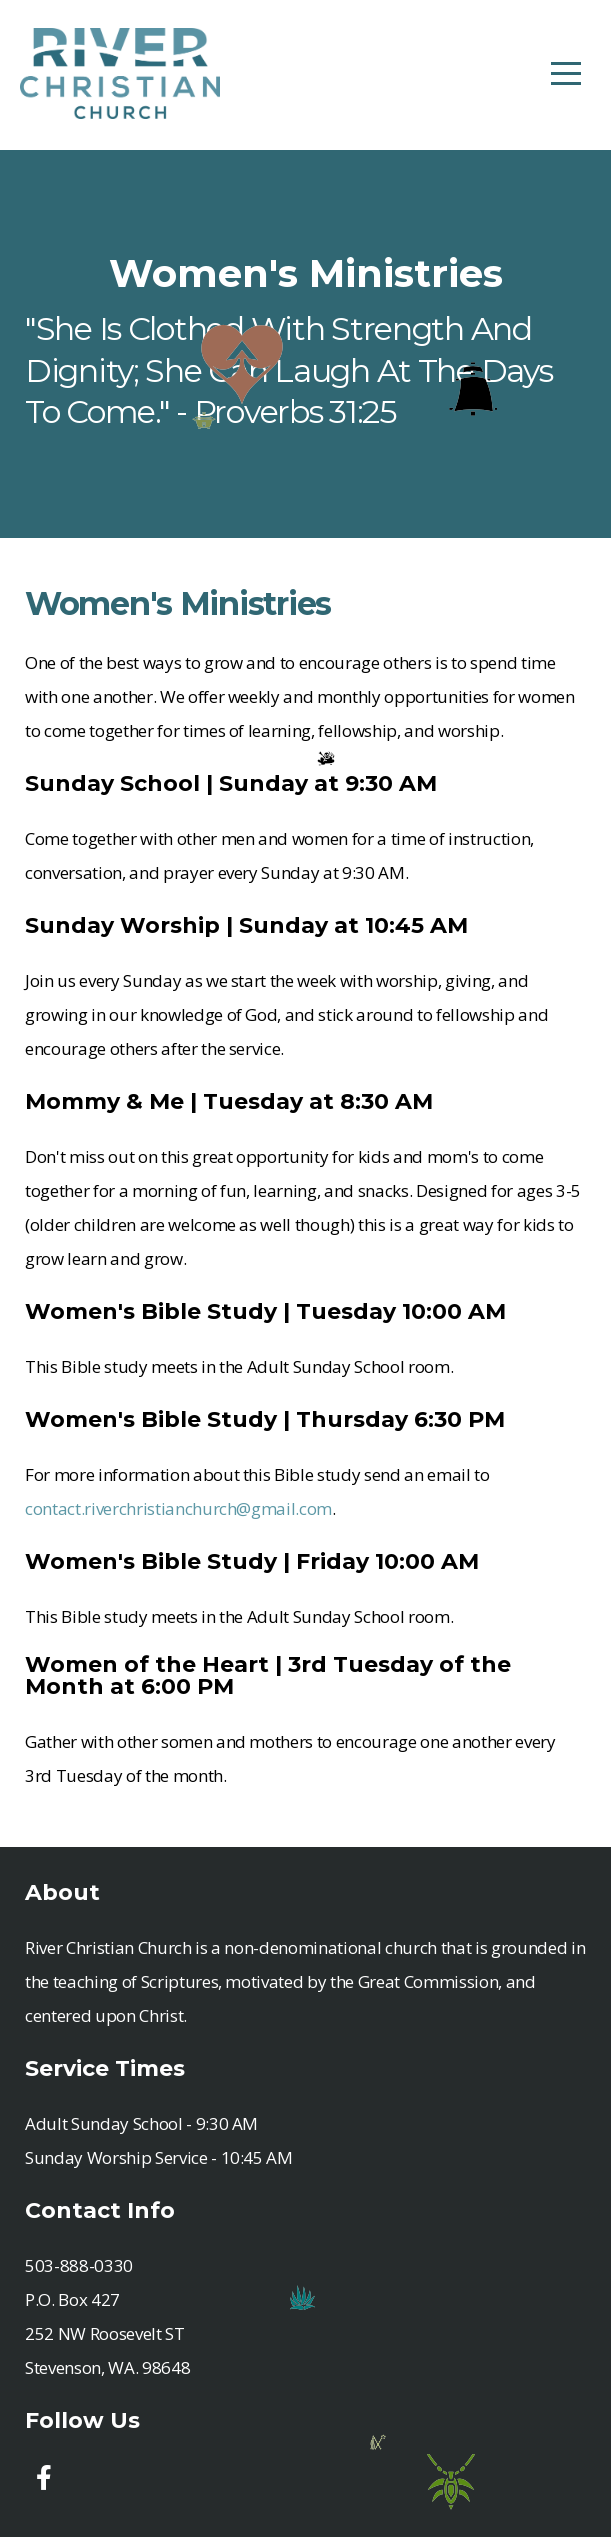 Image resolution: width=611 pixels, height=2537 pixels. Describe the element at coordinates (326, 757) in the screenshot. I see `indicates hazardous or toxic content` at that location.